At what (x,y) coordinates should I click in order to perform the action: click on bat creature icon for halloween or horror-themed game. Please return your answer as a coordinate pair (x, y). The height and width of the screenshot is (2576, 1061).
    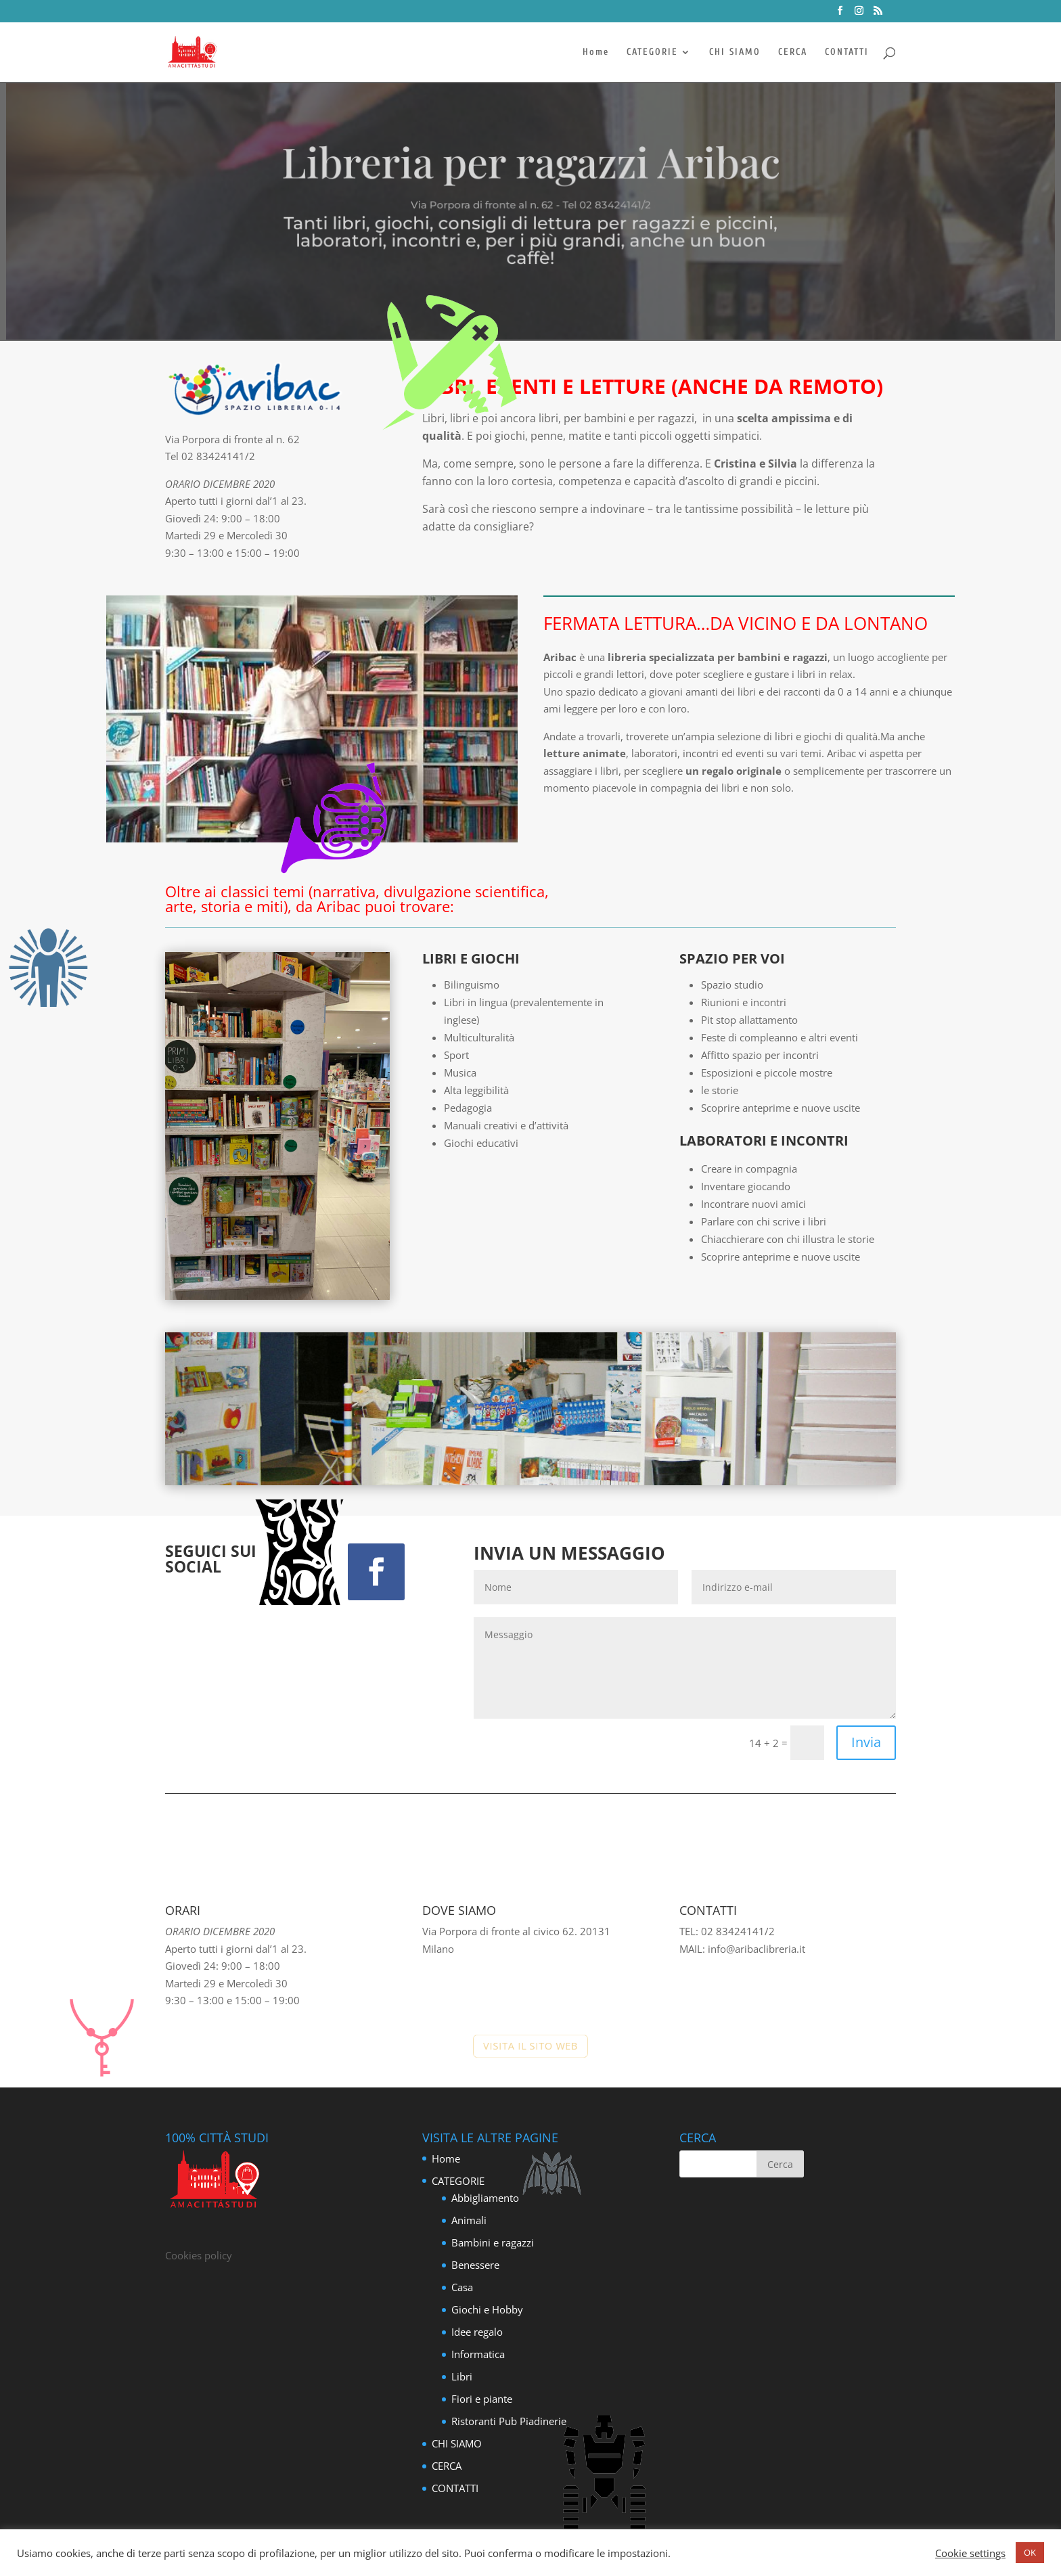
    Looking at the image, I should click on (551, 2173).